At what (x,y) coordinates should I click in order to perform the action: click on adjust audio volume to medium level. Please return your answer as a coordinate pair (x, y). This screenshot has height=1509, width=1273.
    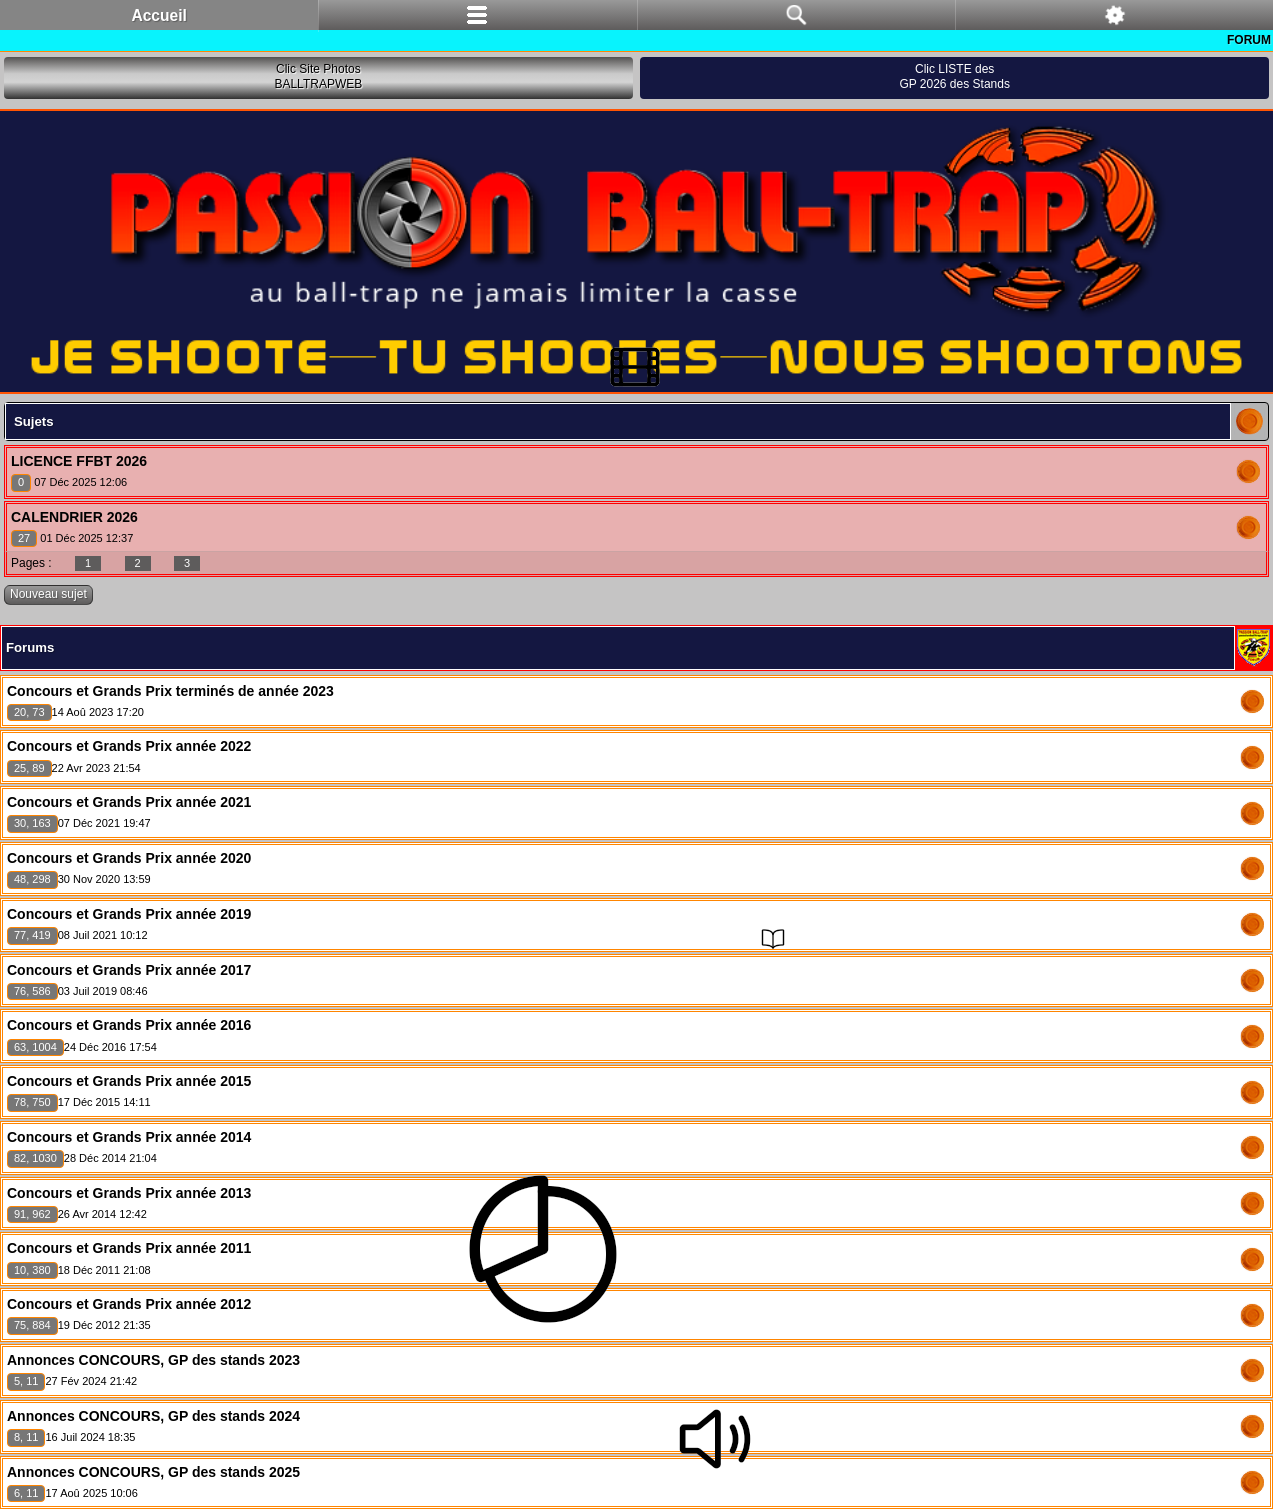
    Looking at the image, I should click on (715, 1439).